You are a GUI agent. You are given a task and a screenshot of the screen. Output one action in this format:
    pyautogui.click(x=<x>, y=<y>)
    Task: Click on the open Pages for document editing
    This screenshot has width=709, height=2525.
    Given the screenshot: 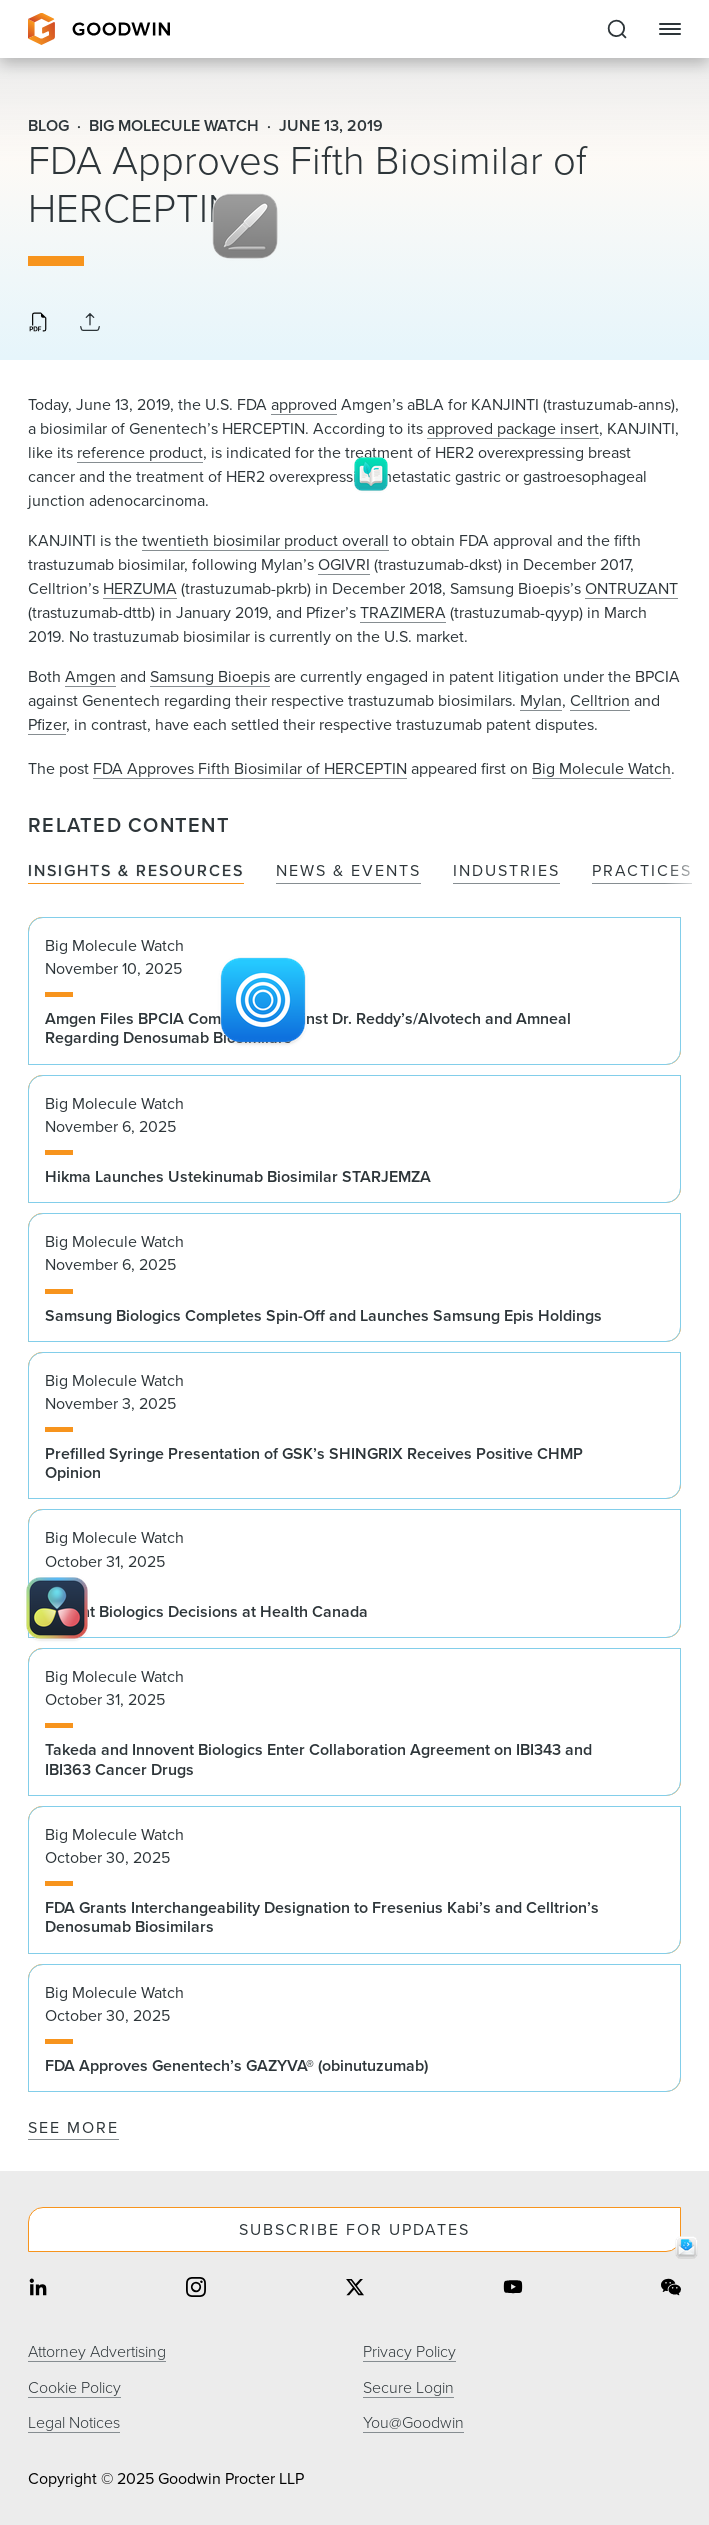 What is the action you would take?
    pyautogui.click(x=245, y=226)
    